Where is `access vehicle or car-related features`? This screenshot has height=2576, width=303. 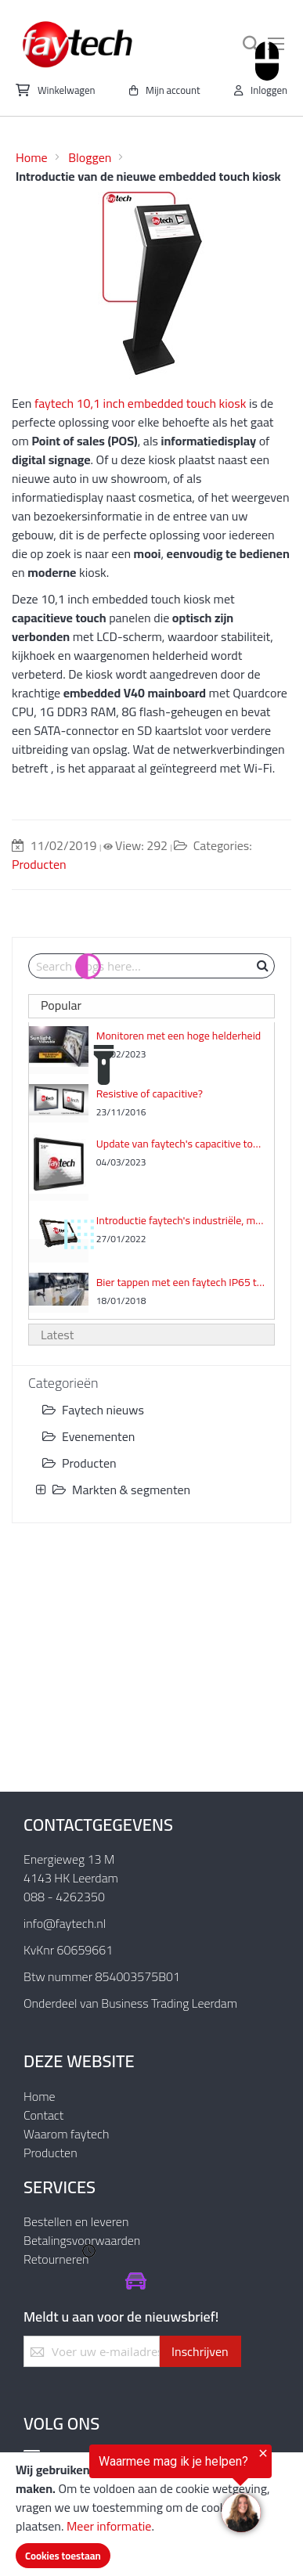 access vehicle or car-related features is located at coordinates (135, 2281).